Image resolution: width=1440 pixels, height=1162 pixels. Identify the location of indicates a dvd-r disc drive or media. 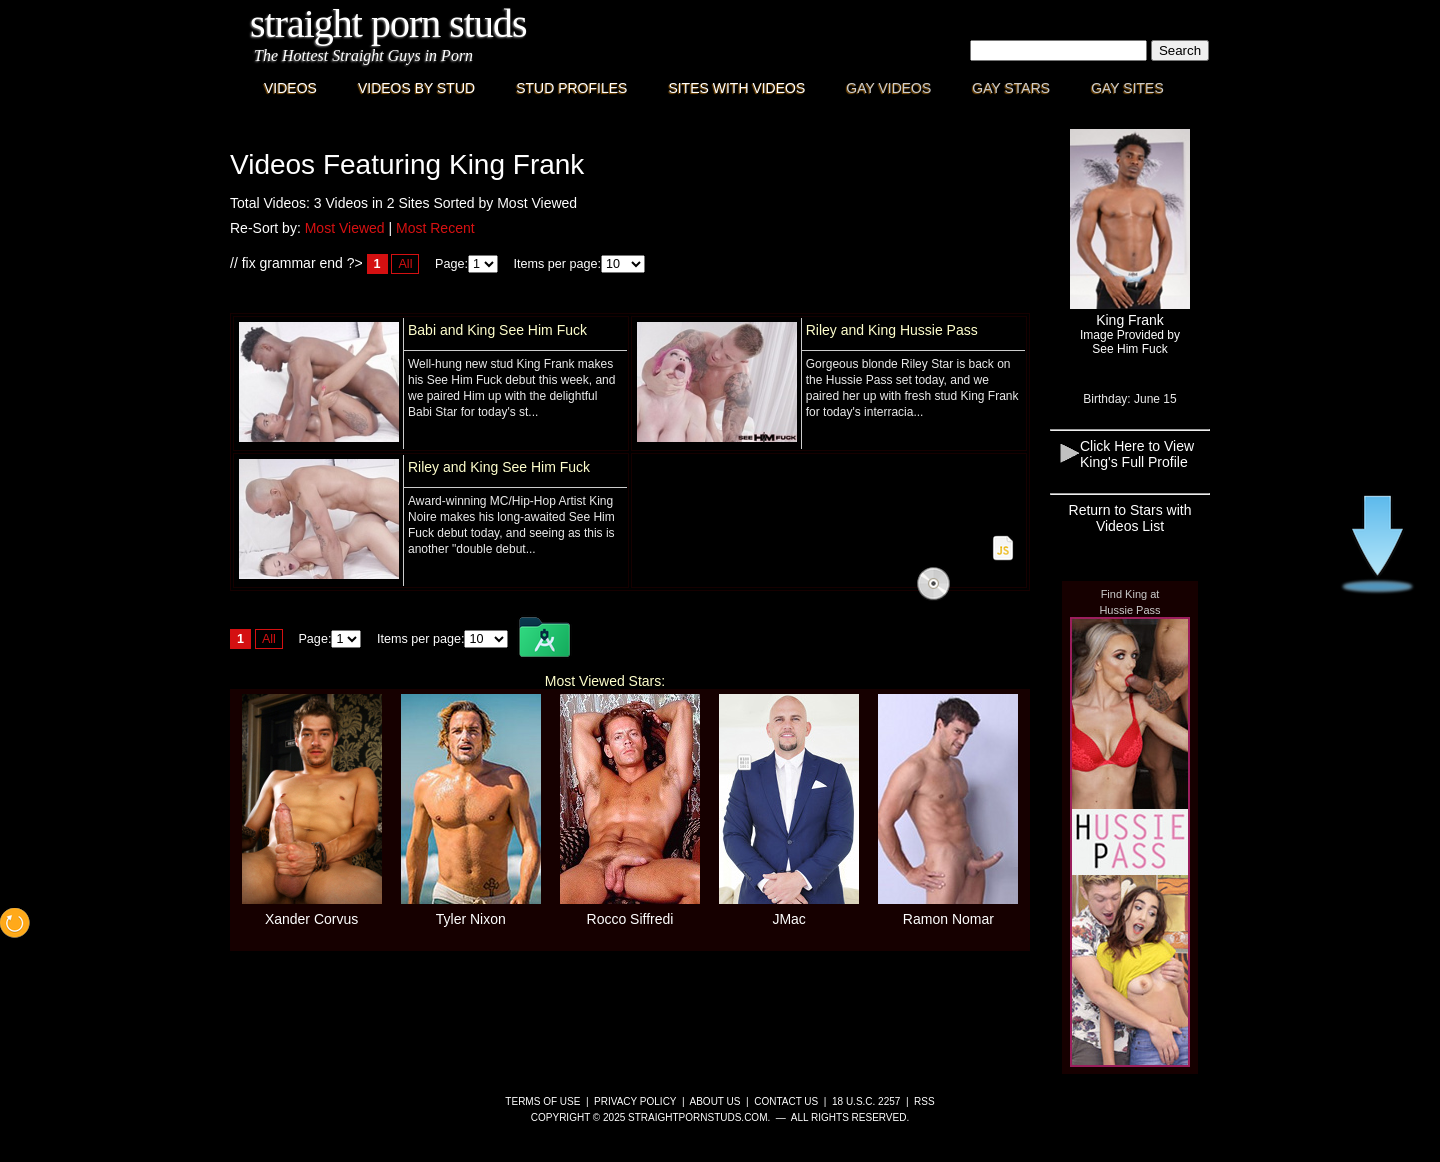
(933, 583).